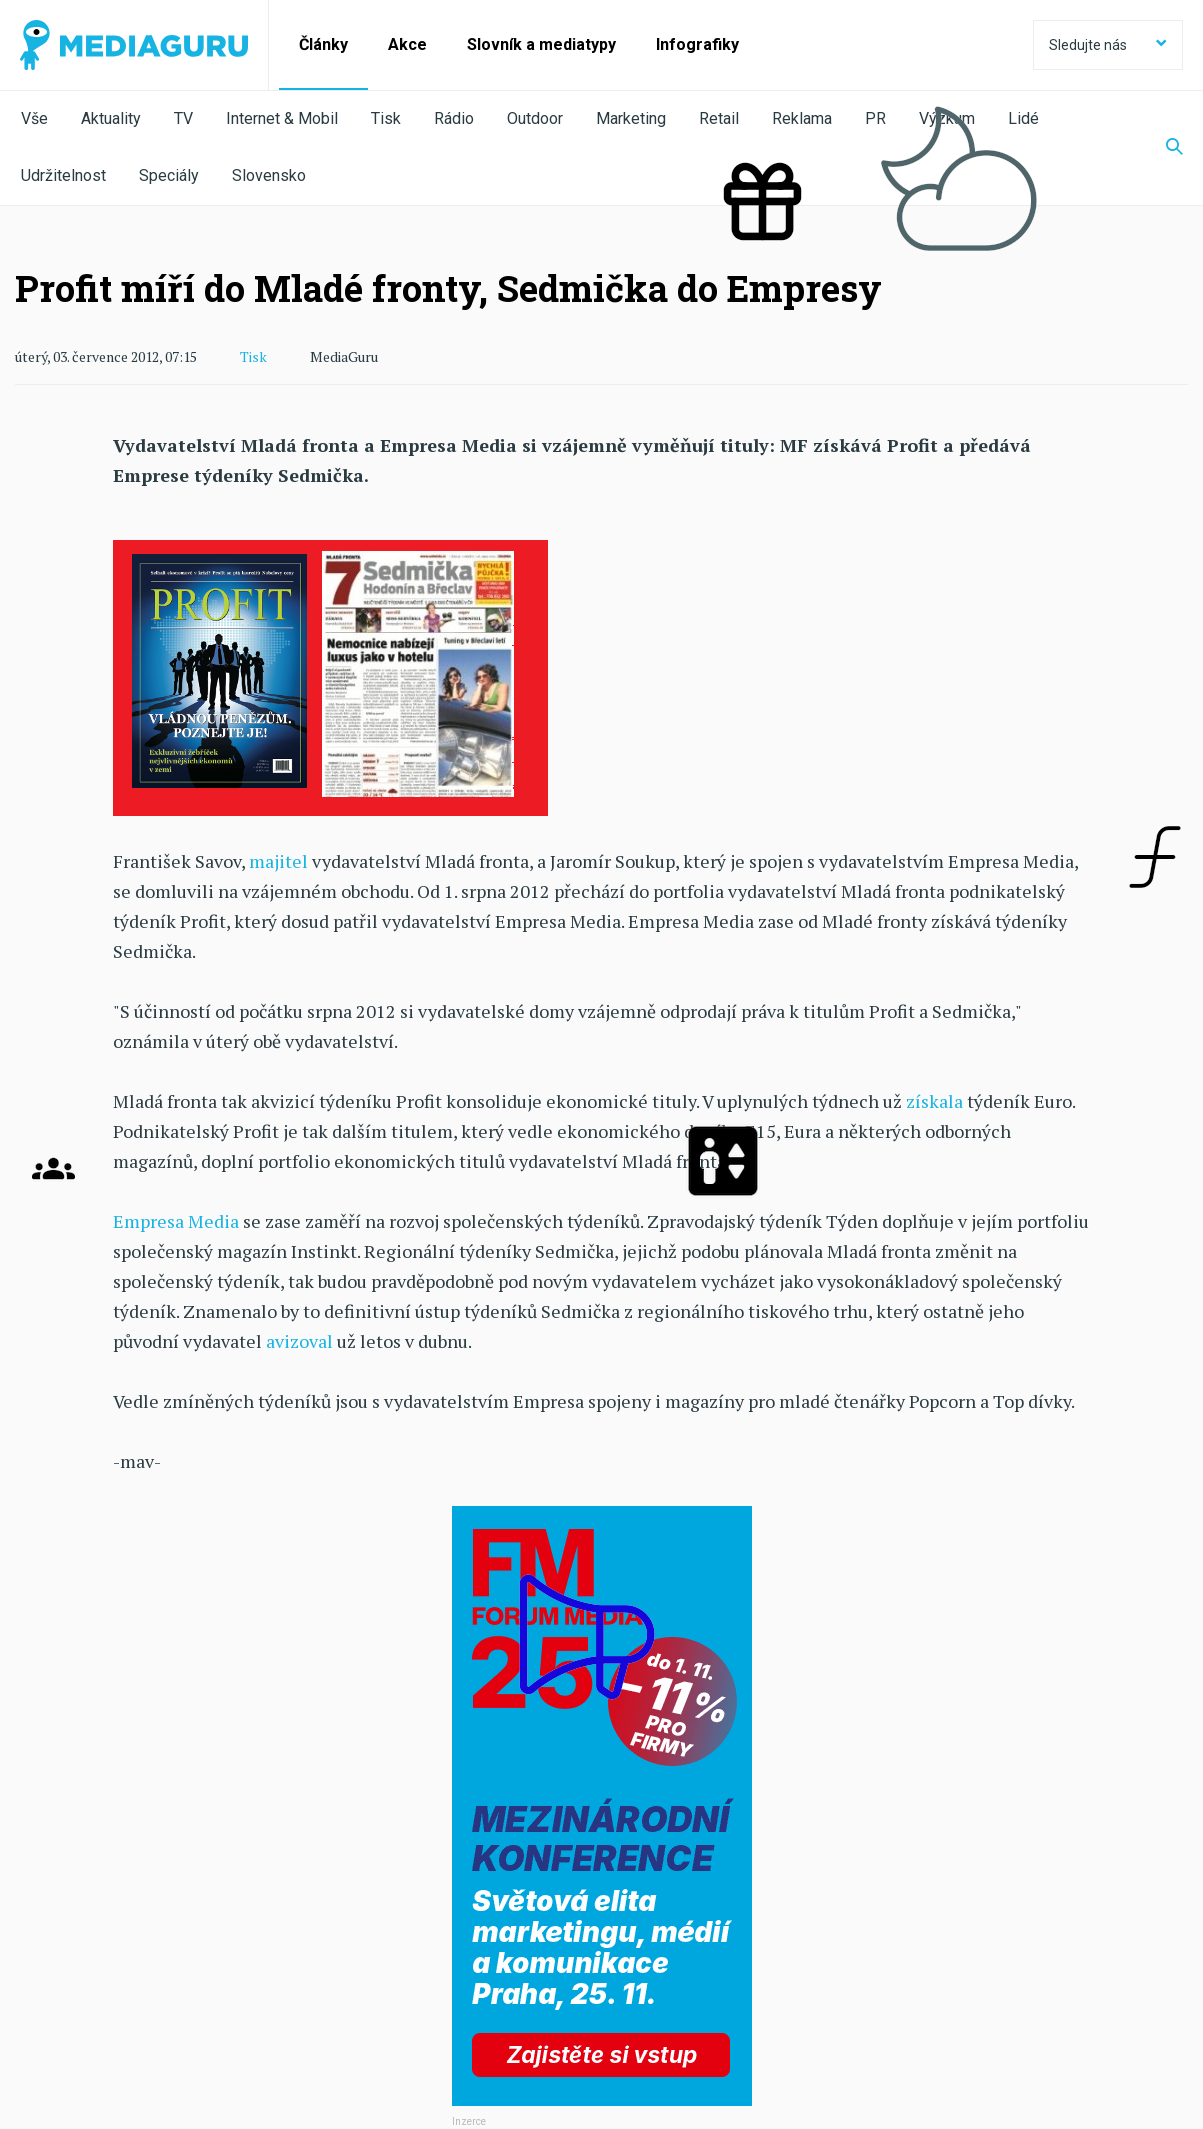 Image resolution: width=1203 pixels, height=2129 pixels. What do you see at coordinates (955, 186) in the screenshot?
I see `indicates nighttime or evening weather conditions` at bounding box center [955, 186].